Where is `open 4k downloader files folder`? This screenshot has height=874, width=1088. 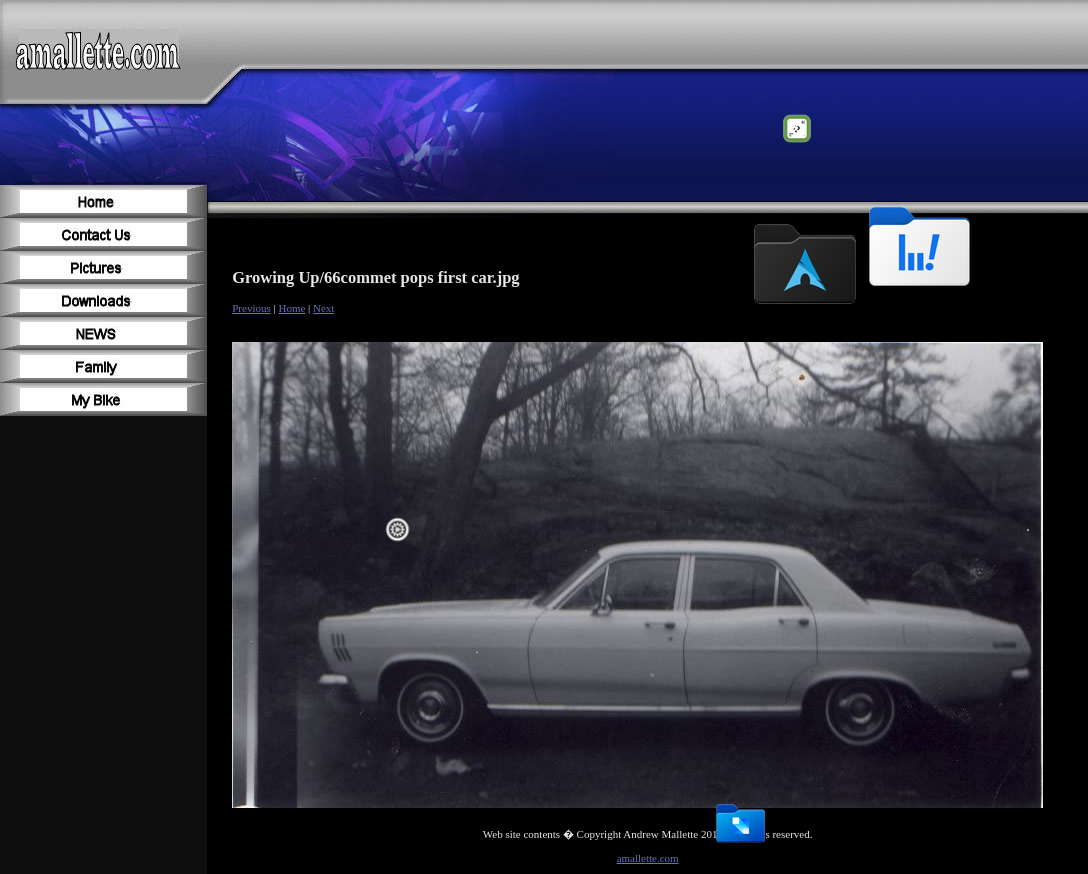
open 4k downloader files folder is located at coordinates (919, 249).